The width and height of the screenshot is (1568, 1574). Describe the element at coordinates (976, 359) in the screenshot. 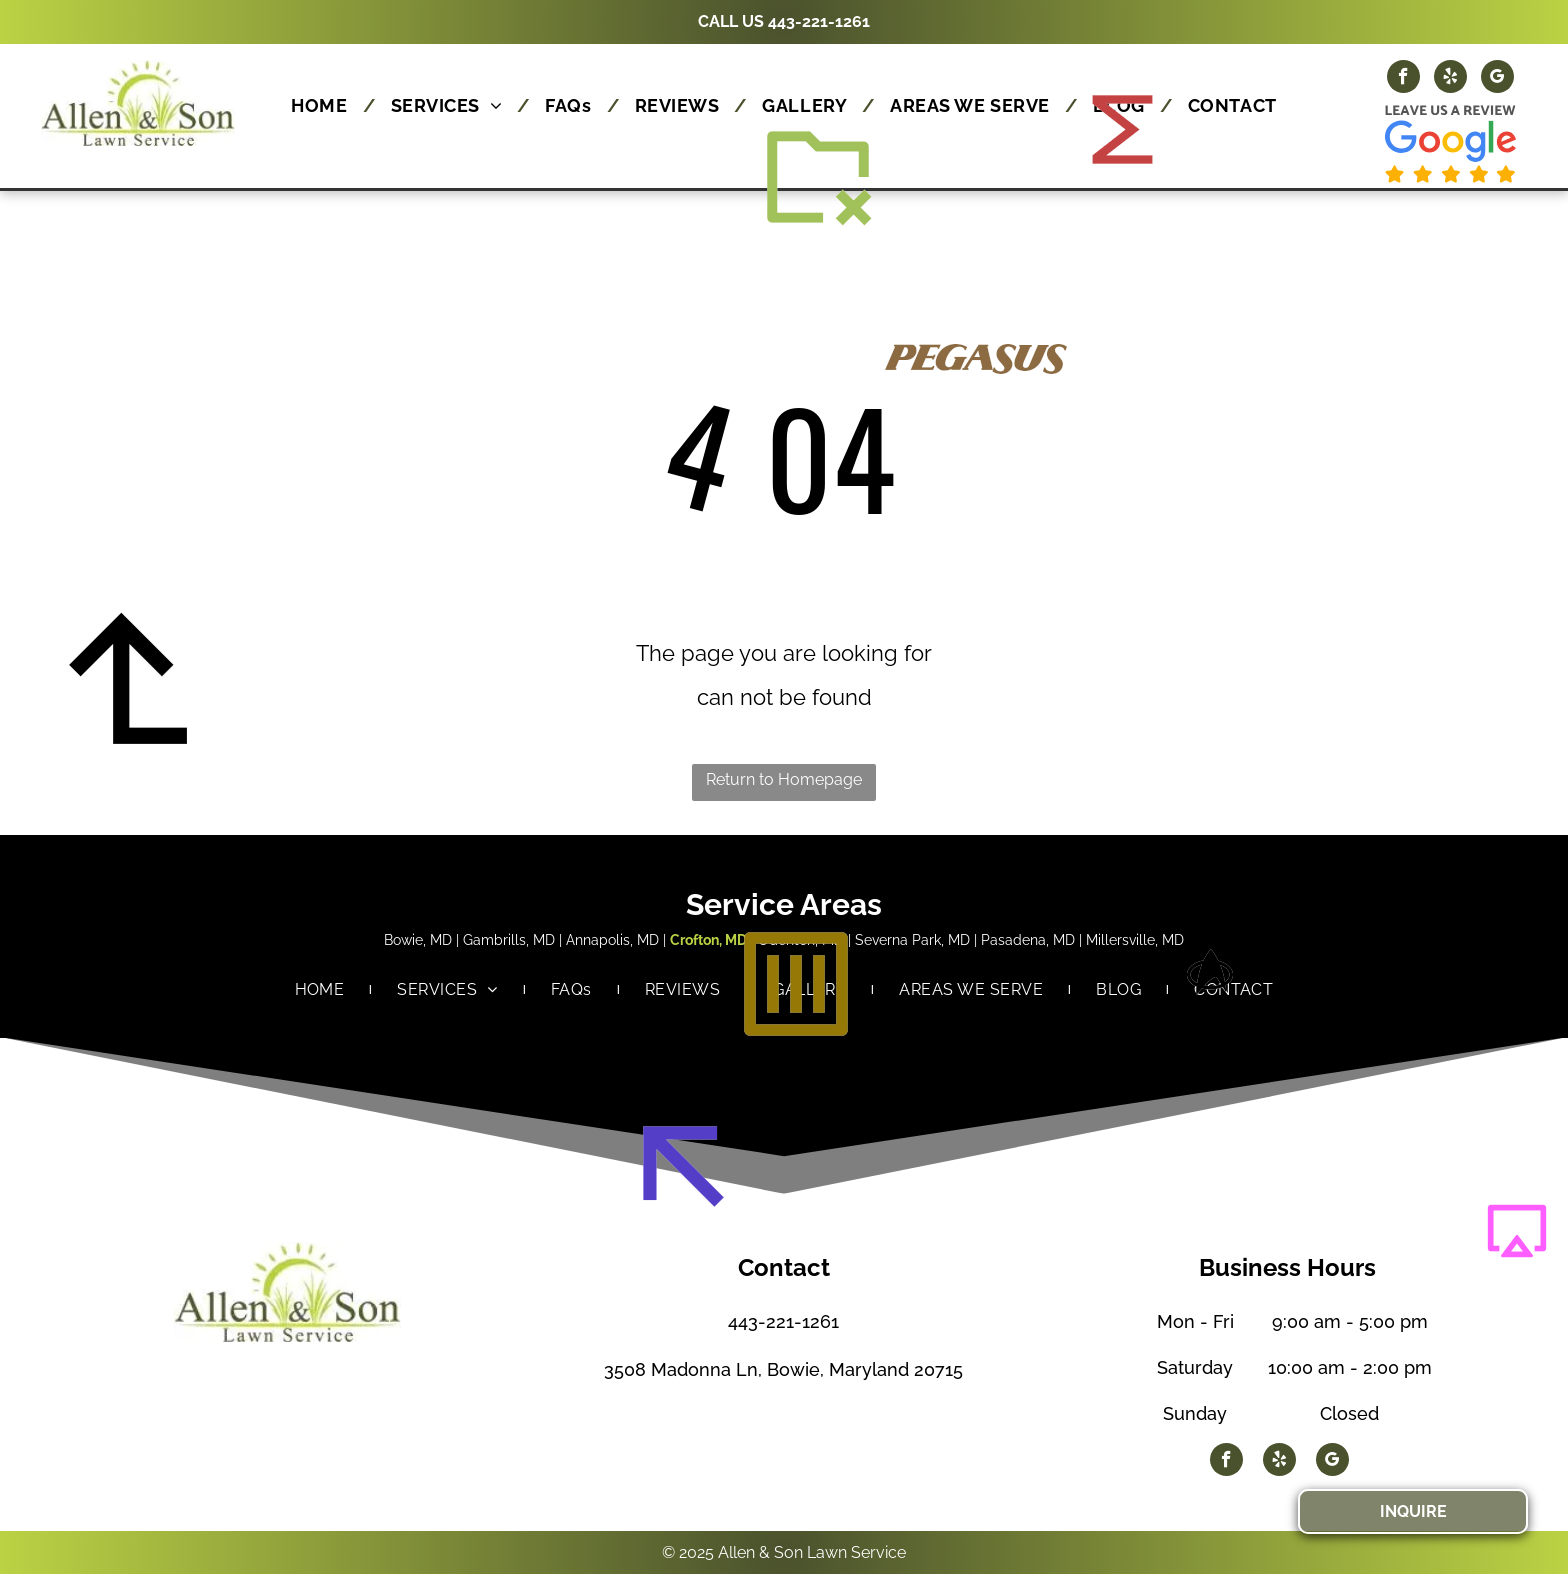

I see `Pegasus Airlines logo` at that location.